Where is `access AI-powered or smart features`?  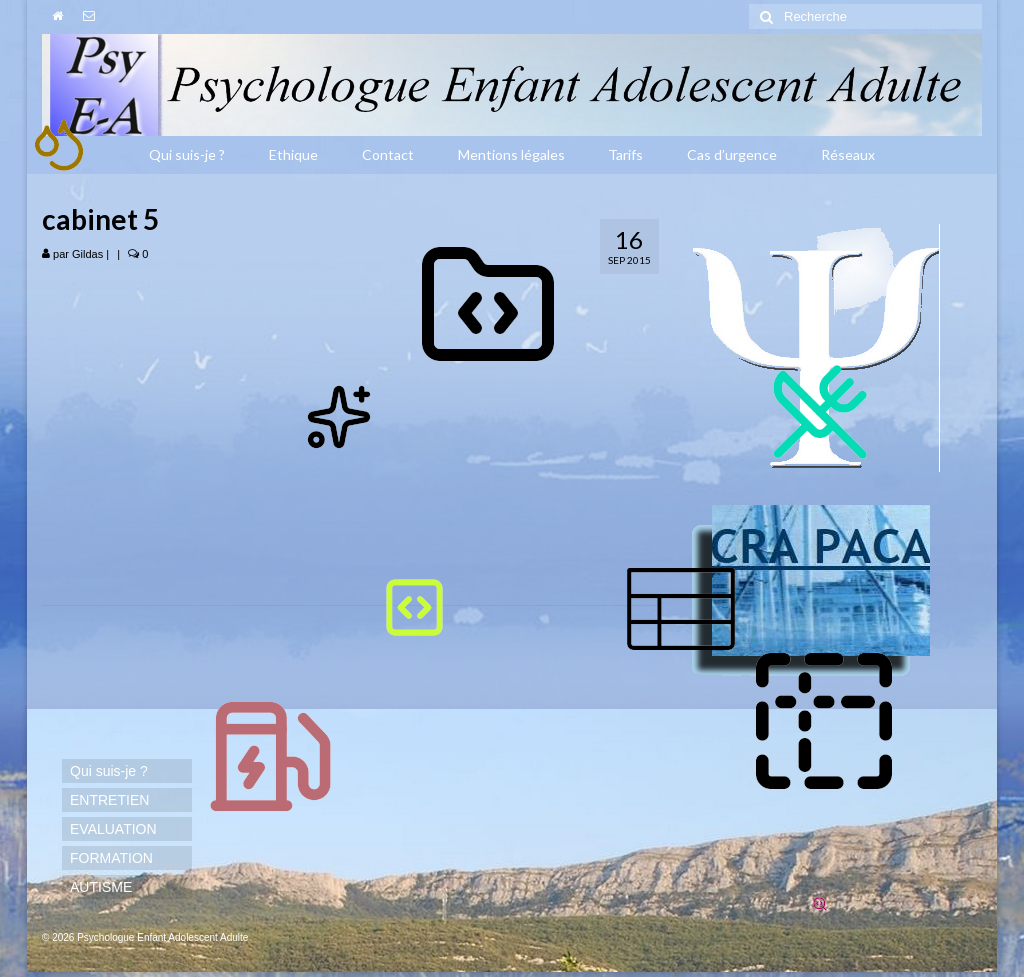
access AI-powered or smart features is located at coordinates (339, 417).